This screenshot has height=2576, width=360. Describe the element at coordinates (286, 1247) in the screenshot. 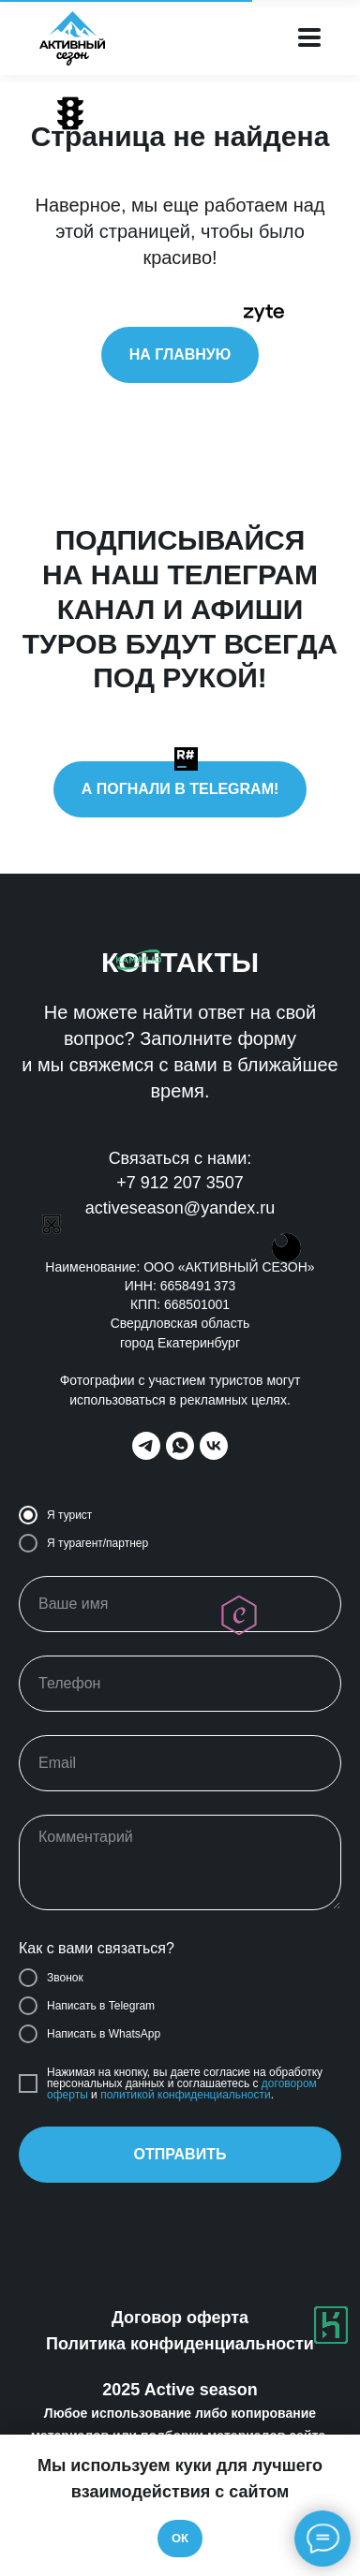

I see `redsys payment processing logo` at that location.